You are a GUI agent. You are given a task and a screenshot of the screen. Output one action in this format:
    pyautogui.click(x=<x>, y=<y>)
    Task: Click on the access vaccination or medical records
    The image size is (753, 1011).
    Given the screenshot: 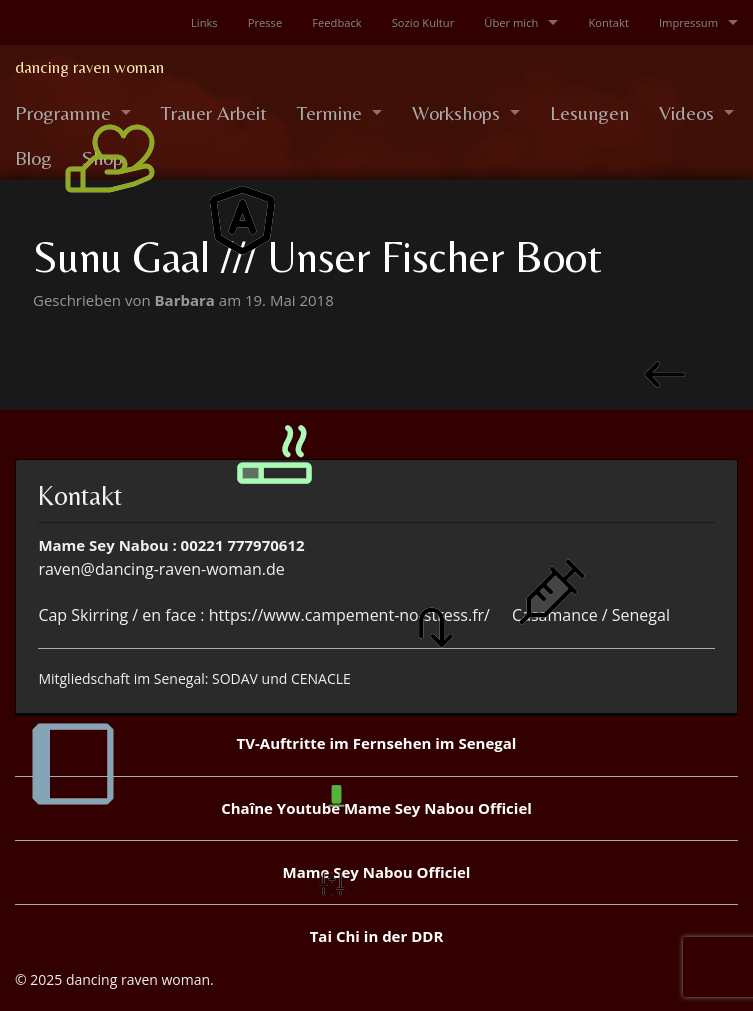 What is the action you would take?
    pyautogui.click(x=552, y=592)
    